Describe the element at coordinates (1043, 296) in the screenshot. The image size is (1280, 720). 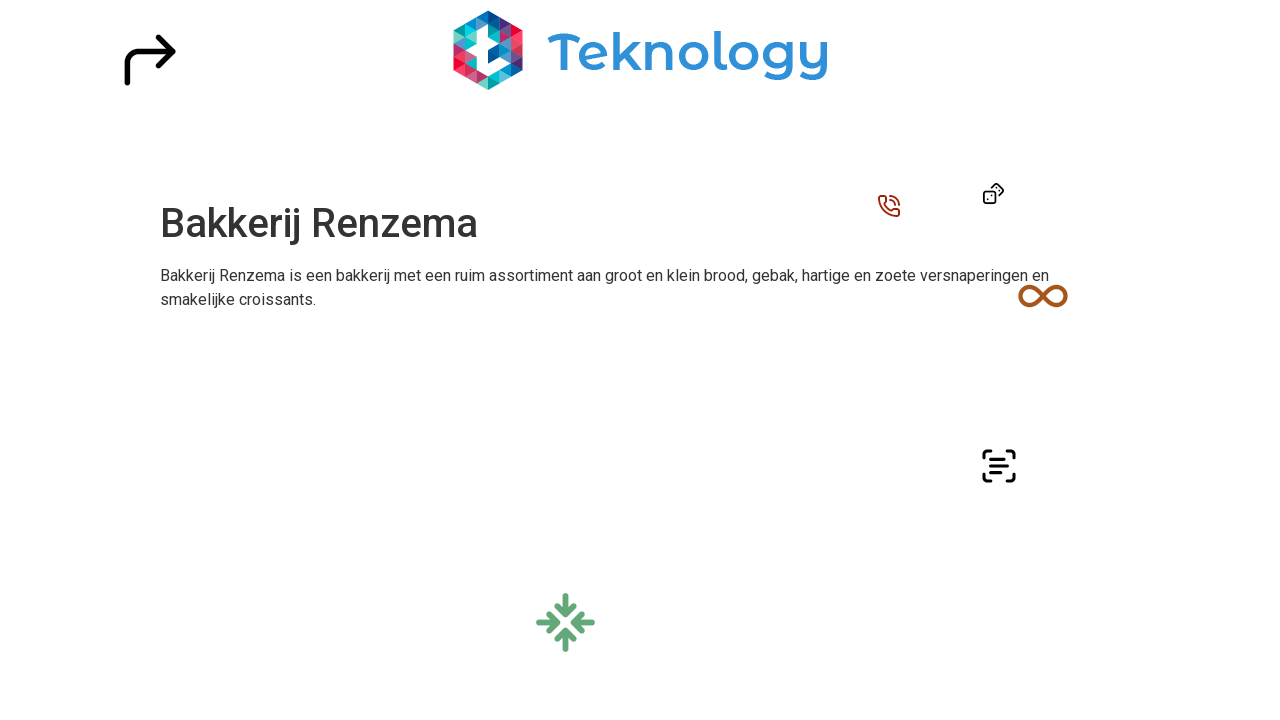
I see `indicates unlimited or infinite content` at that location.